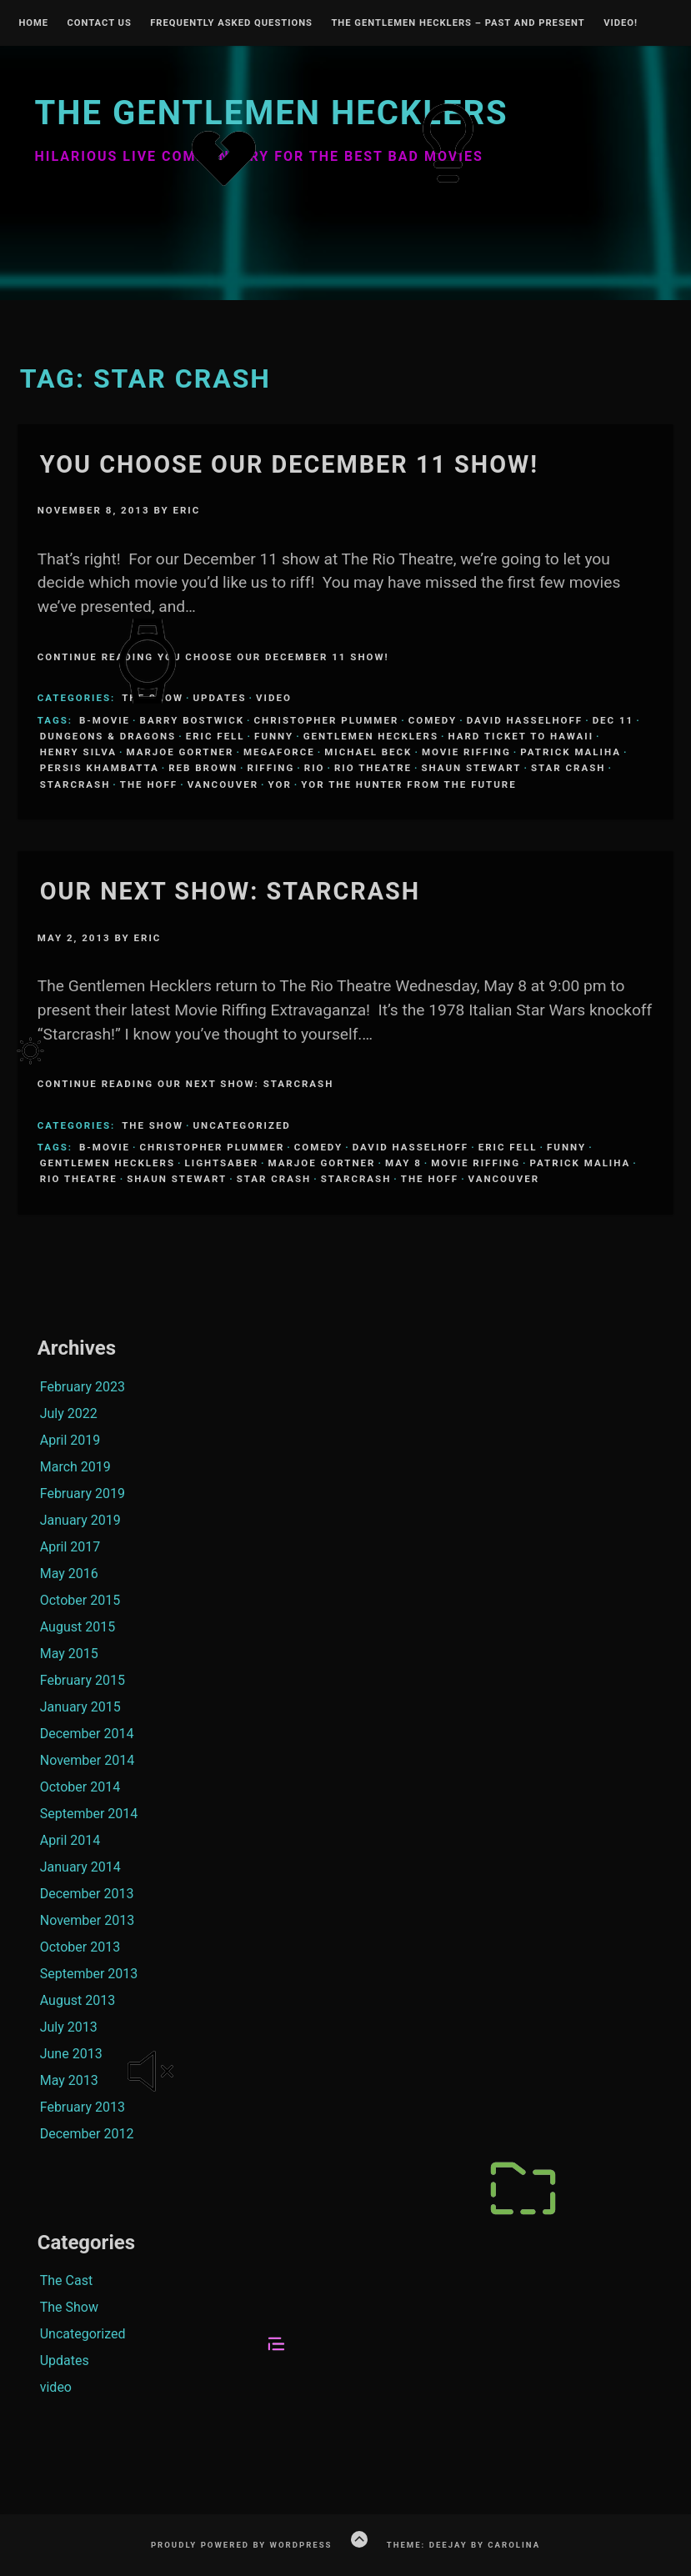  Describe the element at coordinates (30, 1050) in the screenshot. I see `reduce screen brightness` at that location.